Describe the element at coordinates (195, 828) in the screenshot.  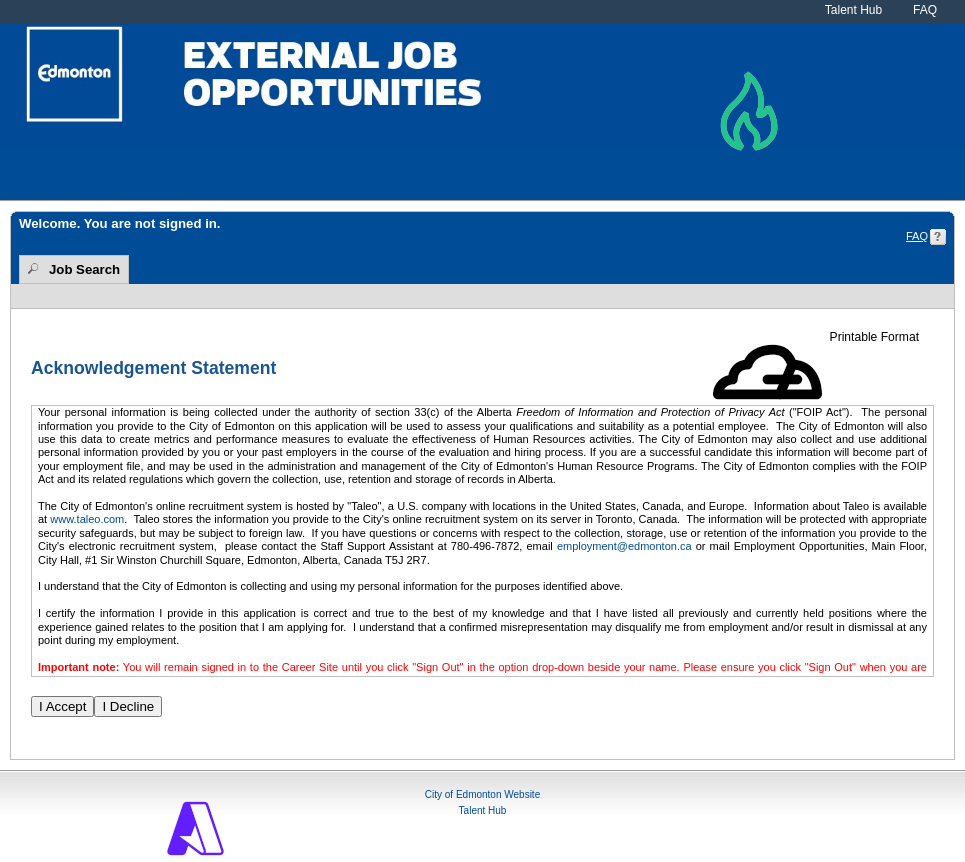
I see `connect to Microsoft Azure cloud services` at that location.